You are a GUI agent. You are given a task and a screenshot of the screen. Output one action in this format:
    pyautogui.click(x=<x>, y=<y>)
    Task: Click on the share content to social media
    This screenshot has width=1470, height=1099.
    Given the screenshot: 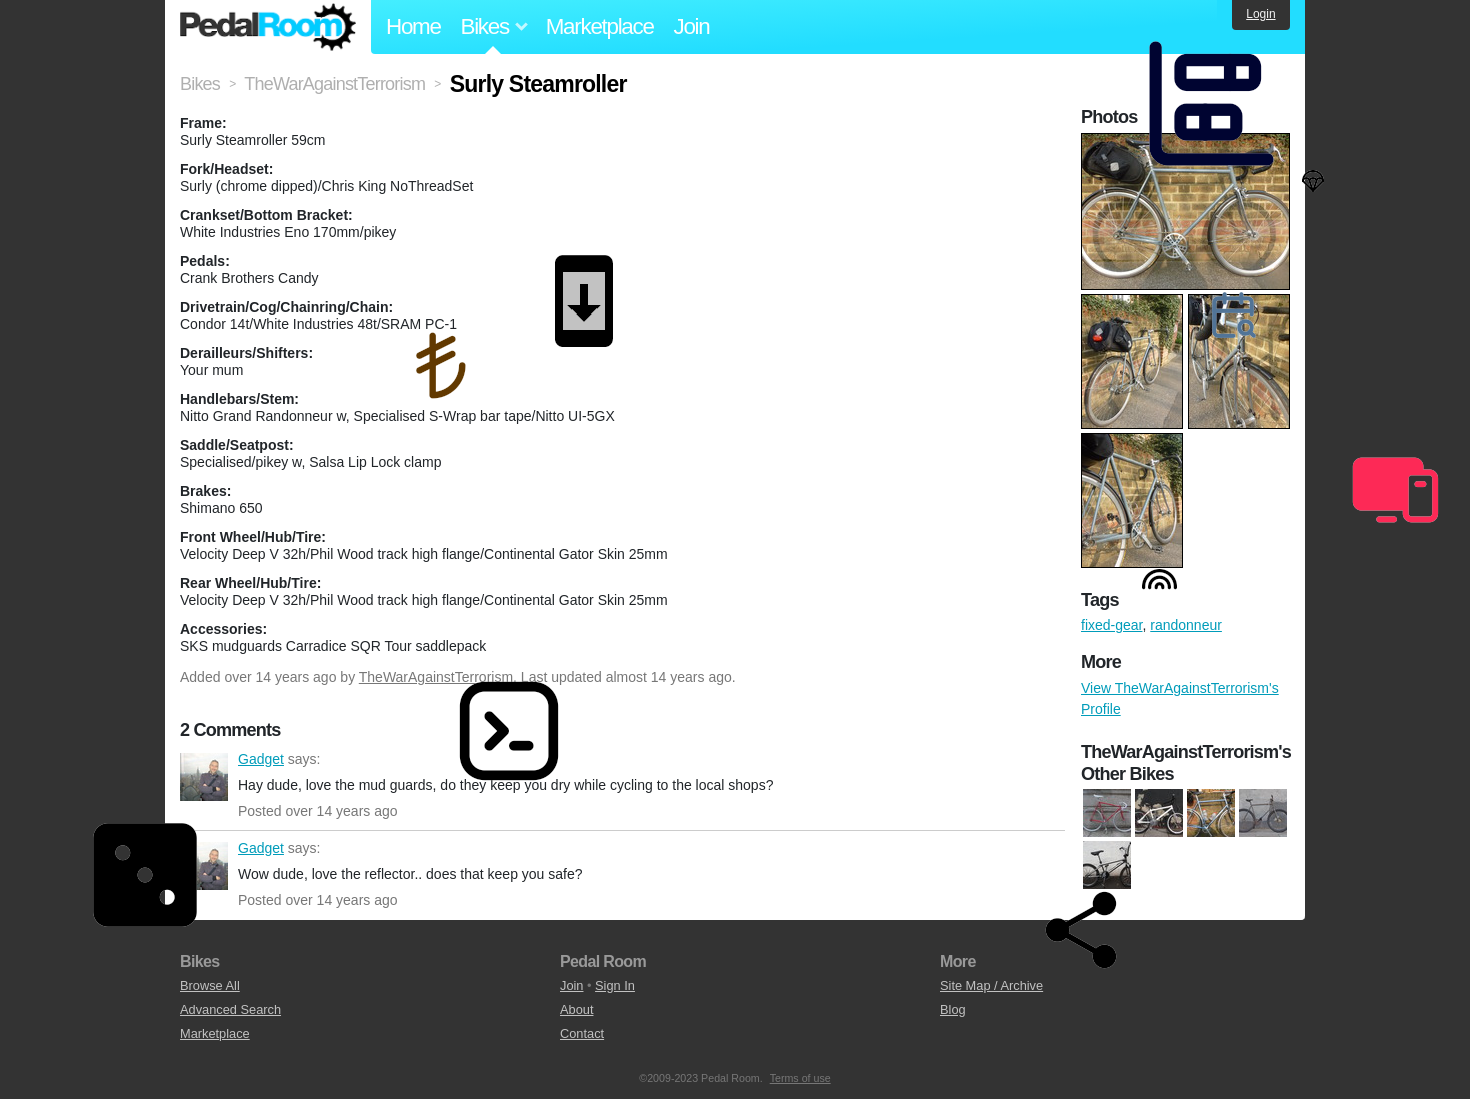 What is the action you would take?
    pyautogui.click(x=1081, y=930)
    